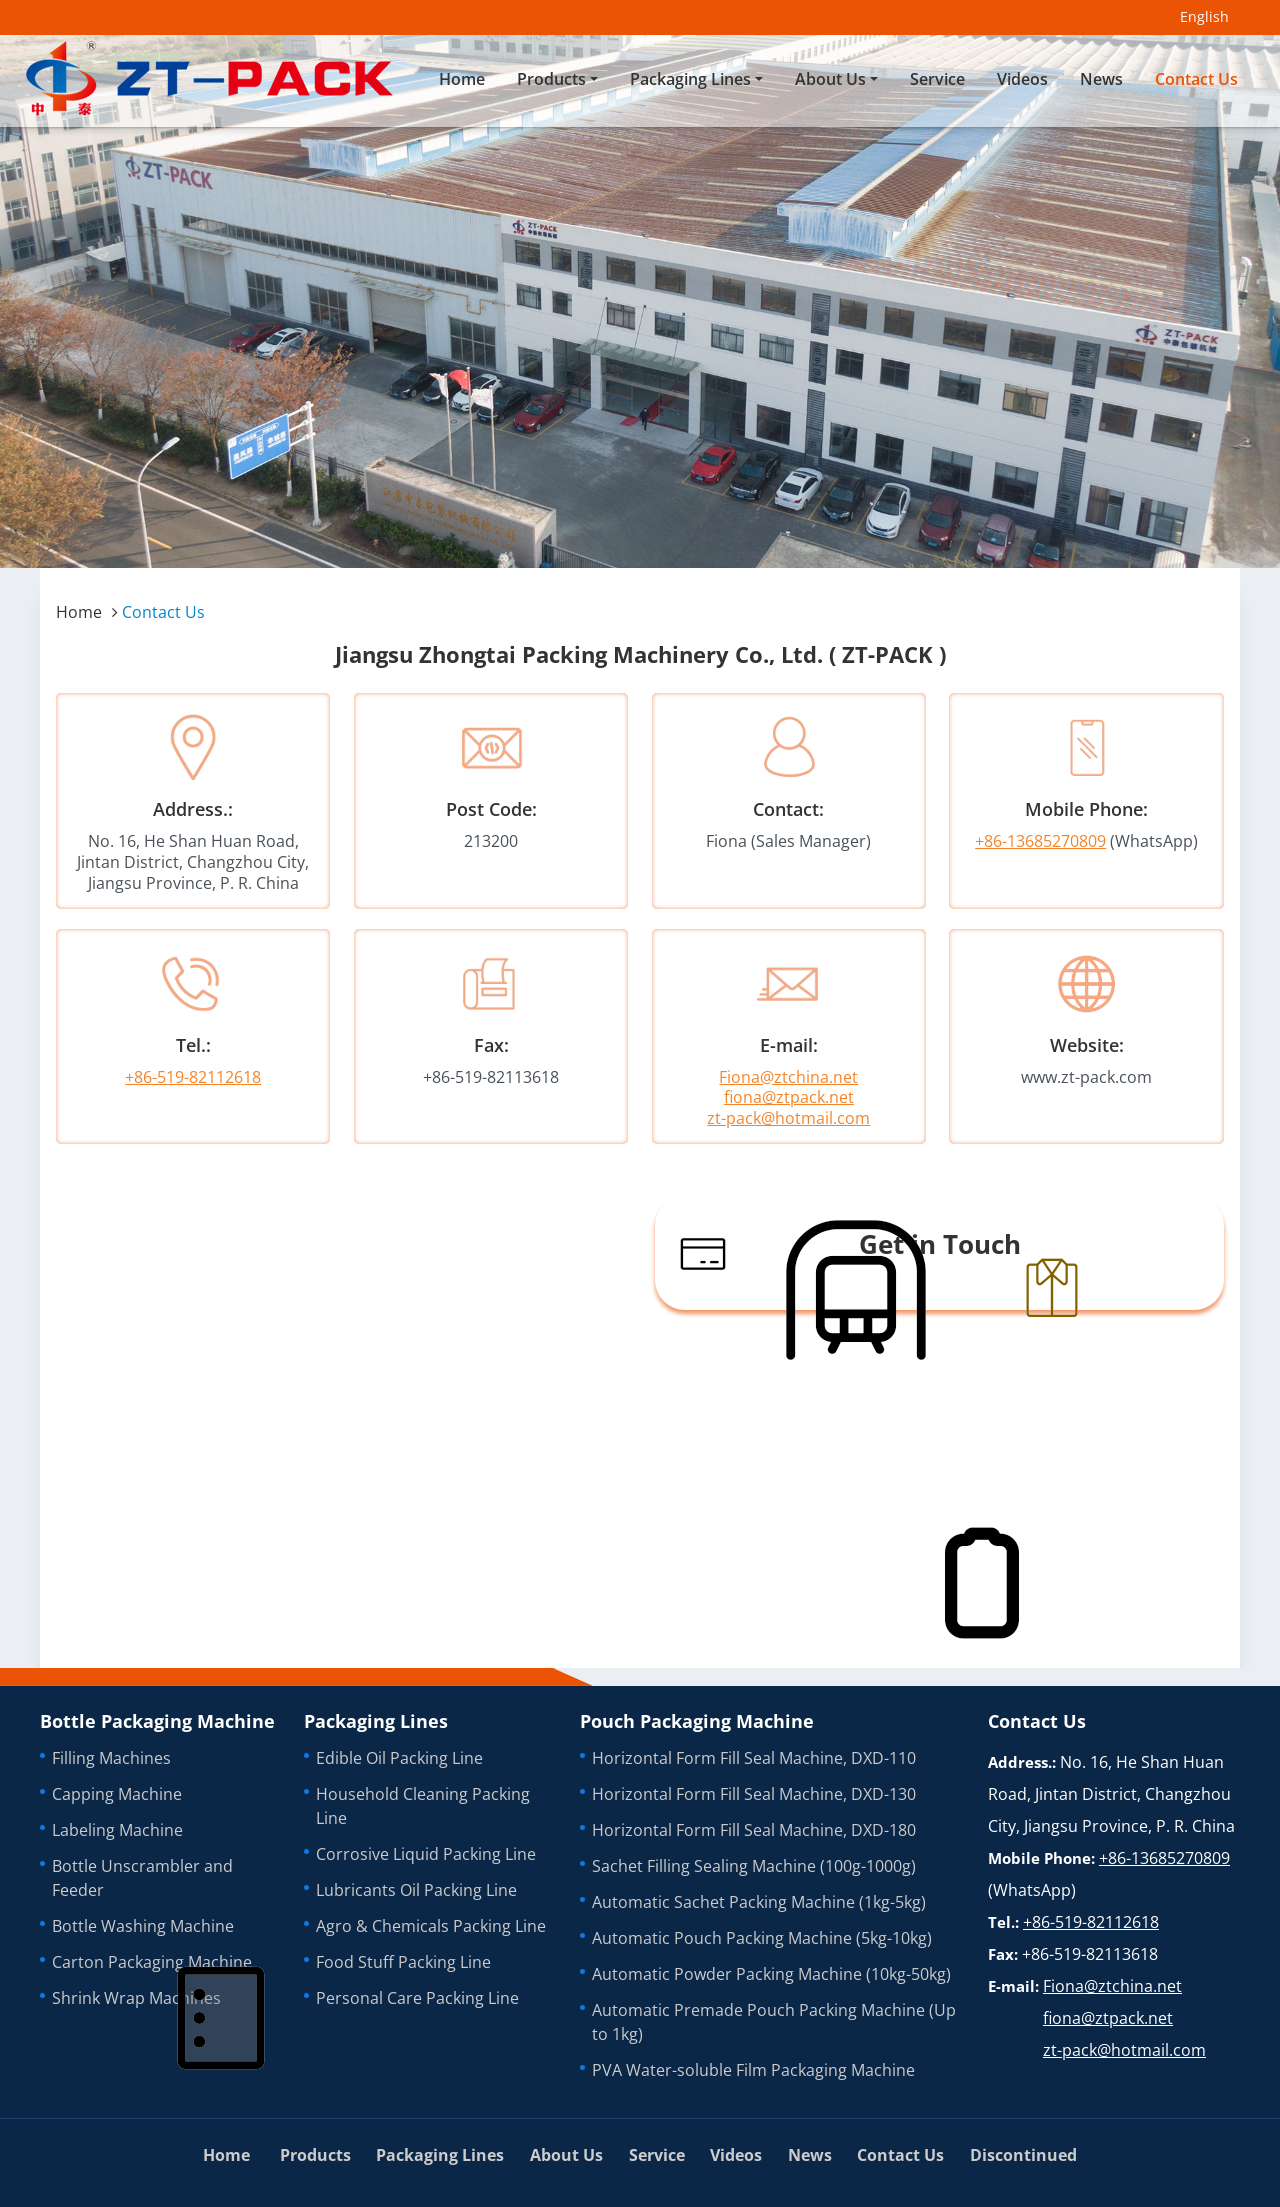 This screenshot has width=1280, height=2207. What do you see at coordinates (221, 2018) in the screenshot?
I see `view or manage screenplay files` at bounding box center [221, 2018].